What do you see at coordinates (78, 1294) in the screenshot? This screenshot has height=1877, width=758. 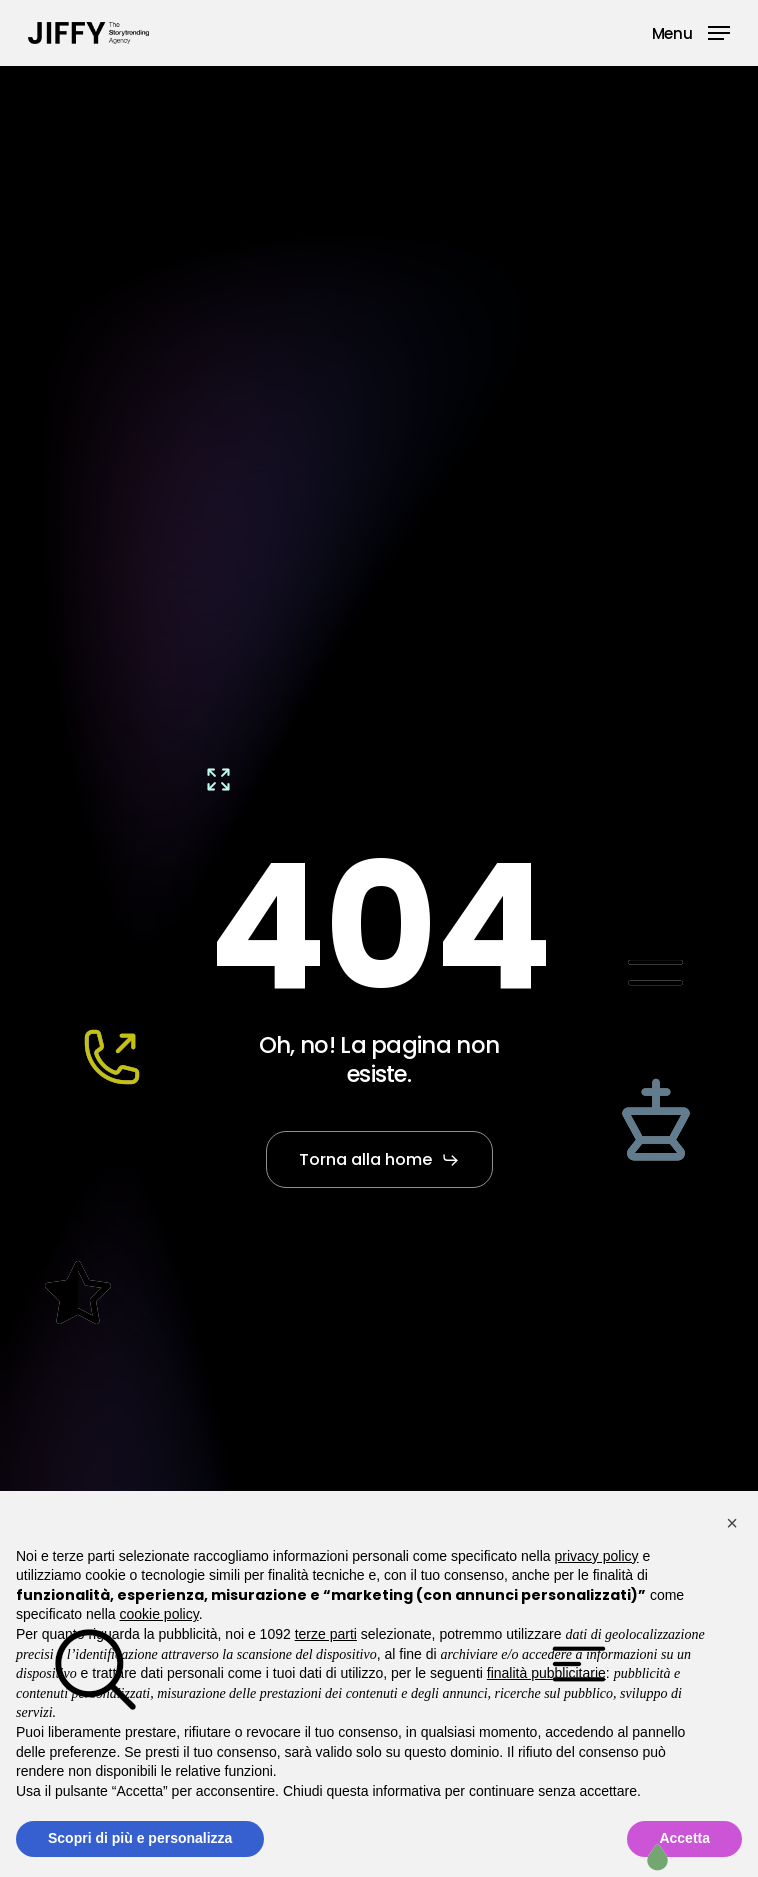 I see `indicates a partial or half-star rating` at bounding box center [78, 1294].